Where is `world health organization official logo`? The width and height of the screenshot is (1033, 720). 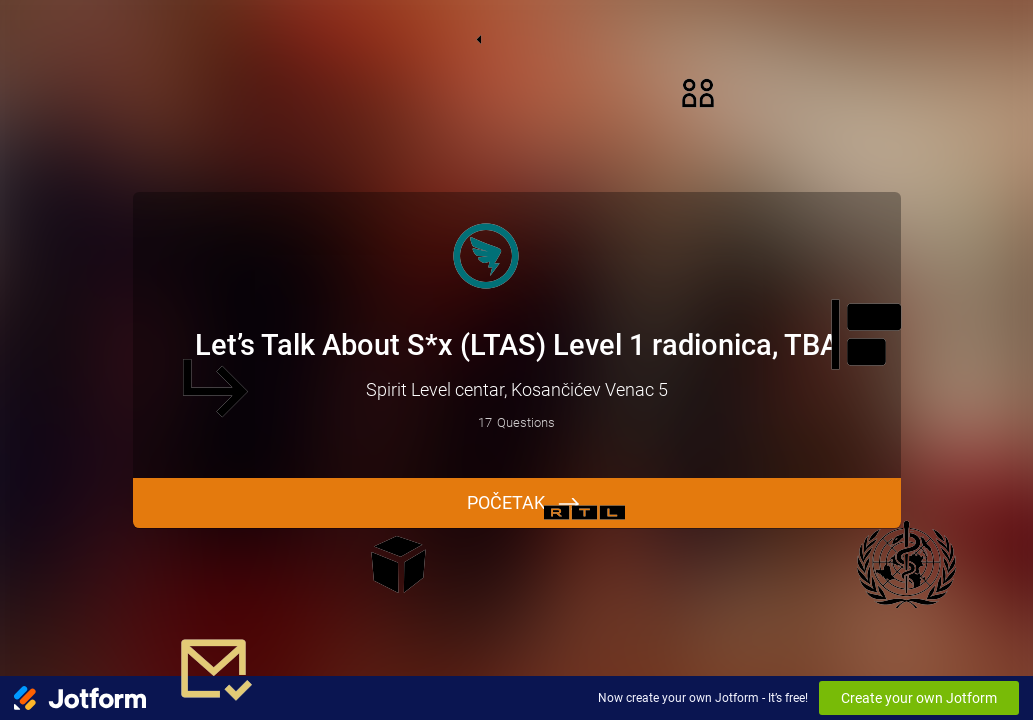
world health organization official logo is located at coordinates (906, 564).